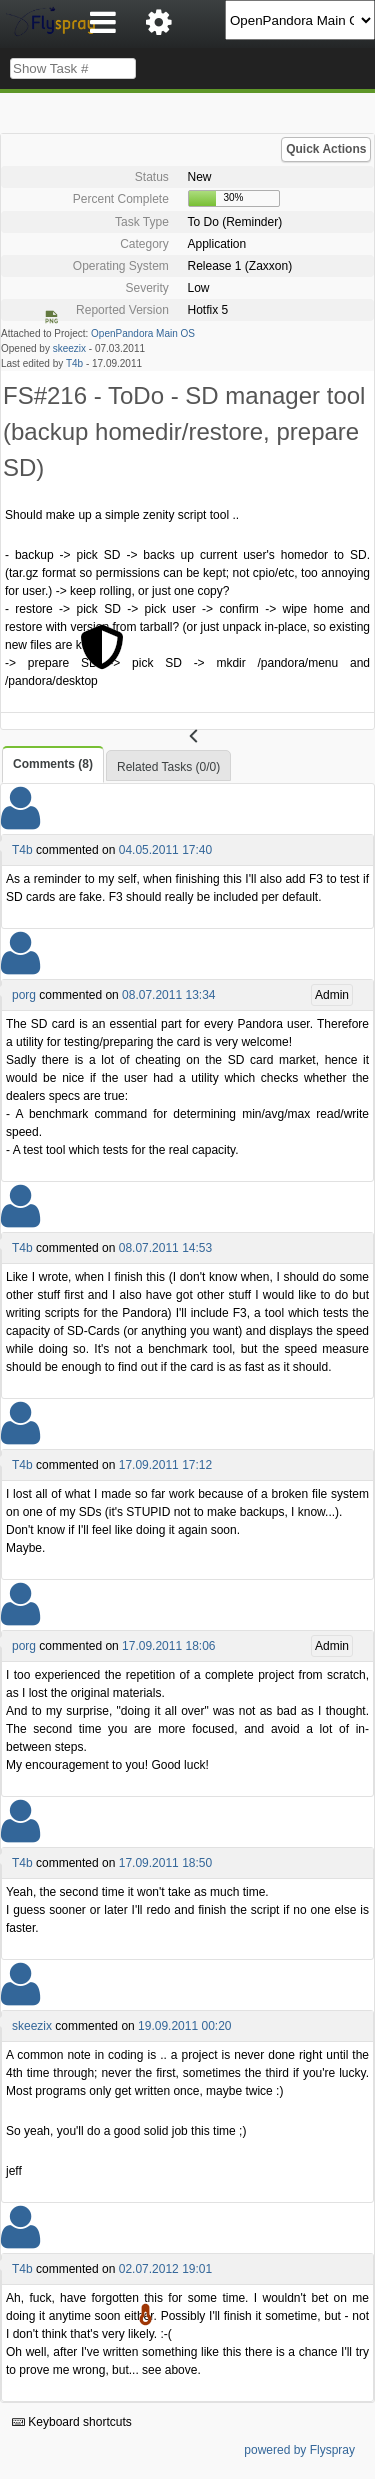 The height and width of the screenshot is (2479, 375). I want to click on indicates medium or moderate temperature, so click(145, 2314).